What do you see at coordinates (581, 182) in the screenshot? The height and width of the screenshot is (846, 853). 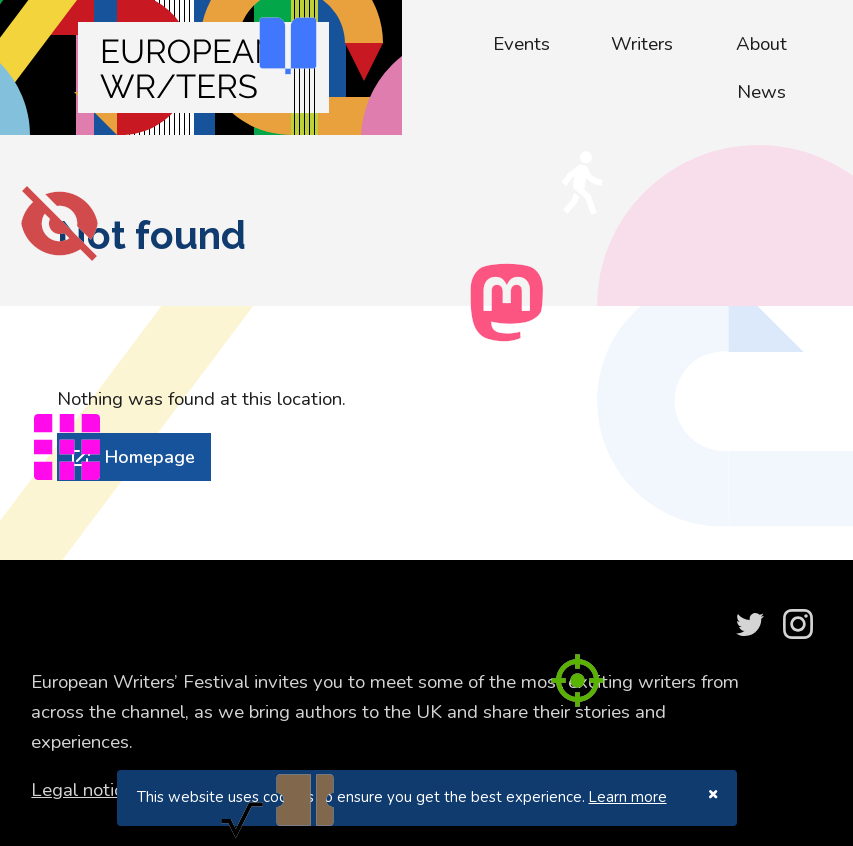 I see `select walking directions` at bounding box center [581, 182].